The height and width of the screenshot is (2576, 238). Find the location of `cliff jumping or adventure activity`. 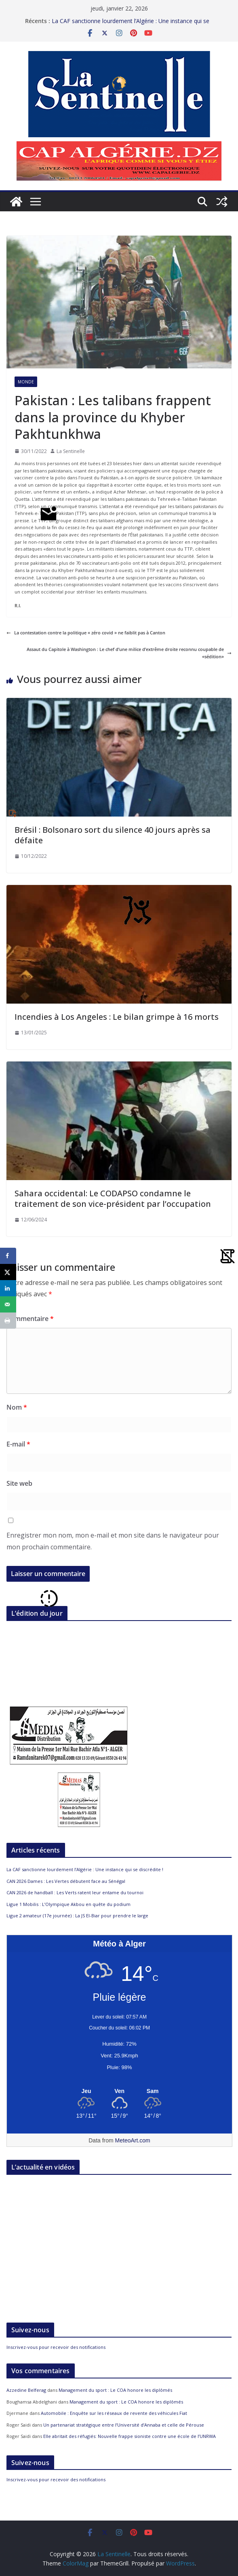

cliff jumping or adventure activity is located at coordinates (137, 910).